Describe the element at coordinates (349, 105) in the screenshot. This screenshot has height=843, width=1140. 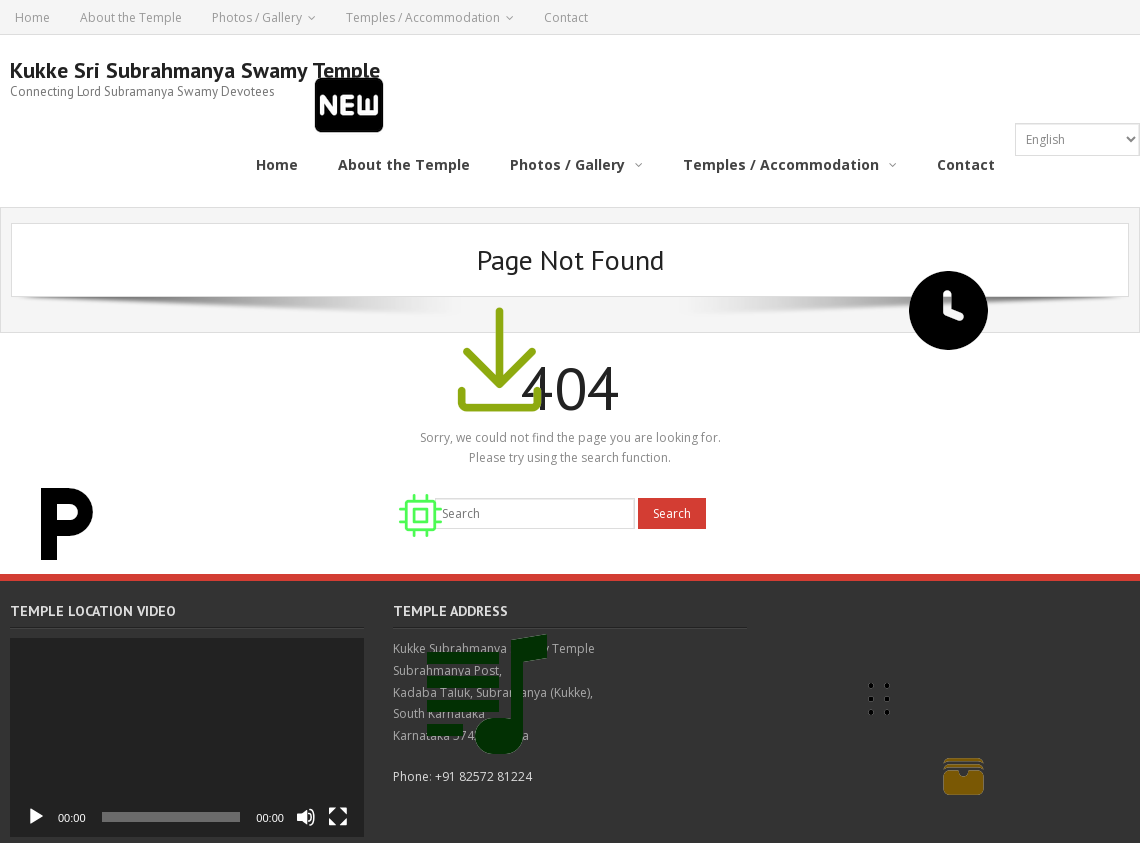
I see `indicates new content or recently added items` at that location.